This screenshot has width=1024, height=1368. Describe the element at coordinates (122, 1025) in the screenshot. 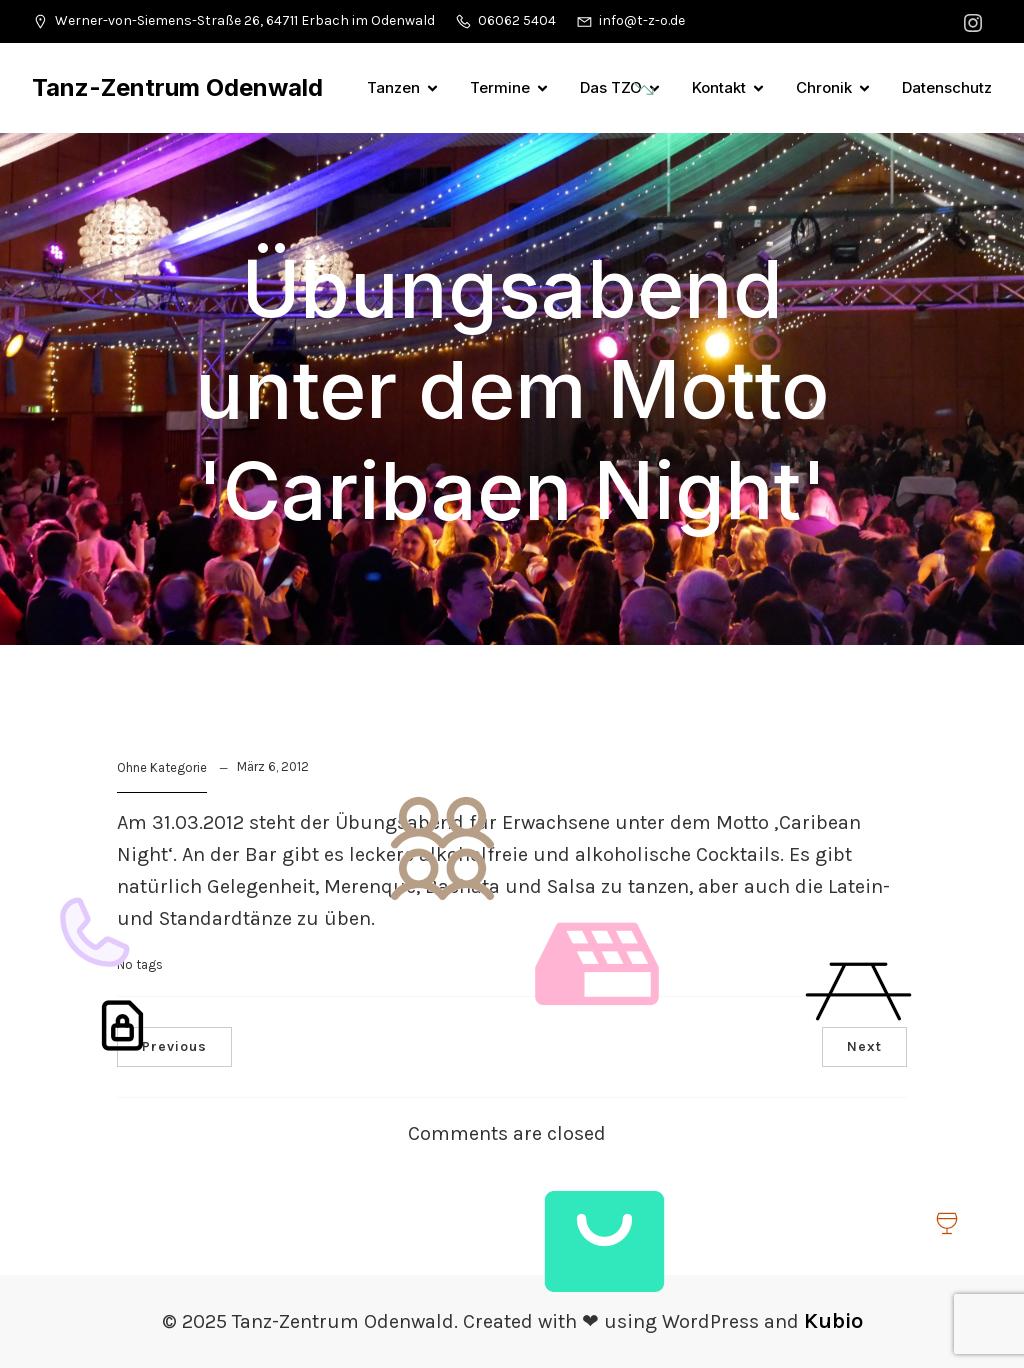

I see `indicates a protected or encrypted file` at that location.